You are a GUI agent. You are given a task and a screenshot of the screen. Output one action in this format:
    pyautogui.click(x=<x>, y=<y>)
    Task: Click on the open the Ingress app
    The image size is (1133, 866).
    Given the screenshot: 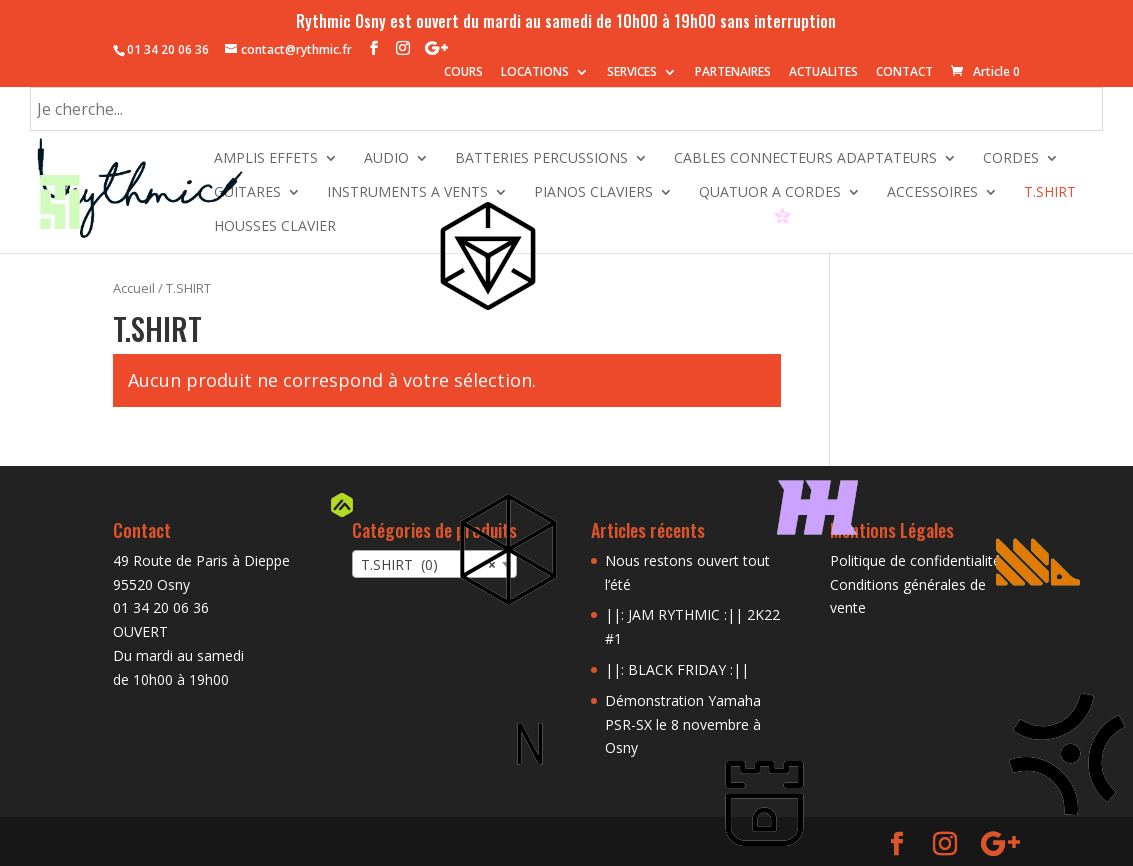 What is the action you would take?
    pyautogui.click(x=488, y=256)
    